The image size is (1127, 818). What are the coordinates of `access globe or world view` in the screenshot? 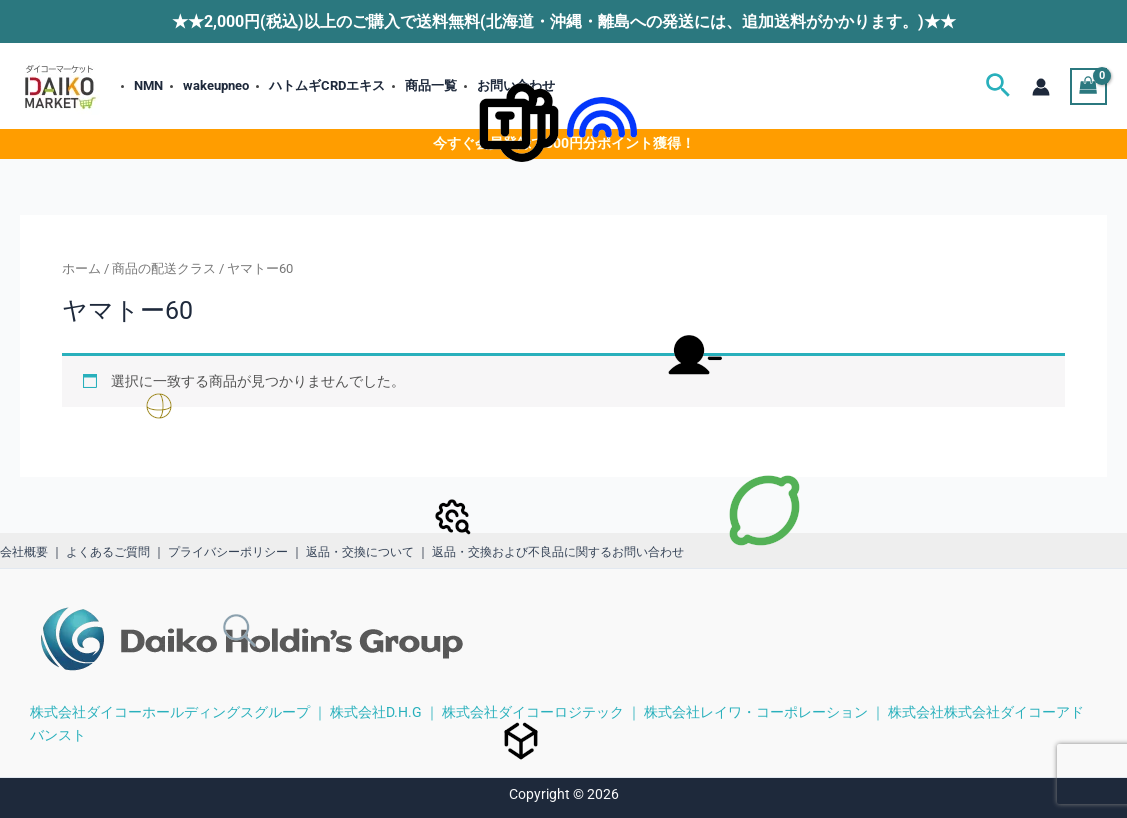 It's located at (159, 406).